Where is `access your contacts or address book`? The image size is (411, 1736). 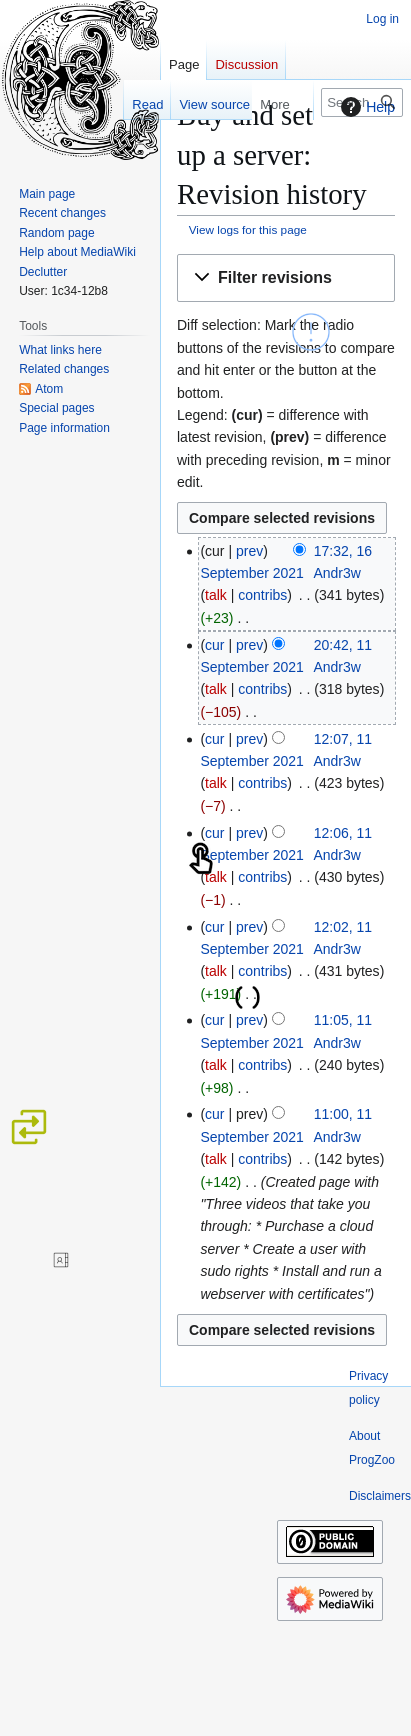 access your contacts or address book is located at coordinates (61, 1260).